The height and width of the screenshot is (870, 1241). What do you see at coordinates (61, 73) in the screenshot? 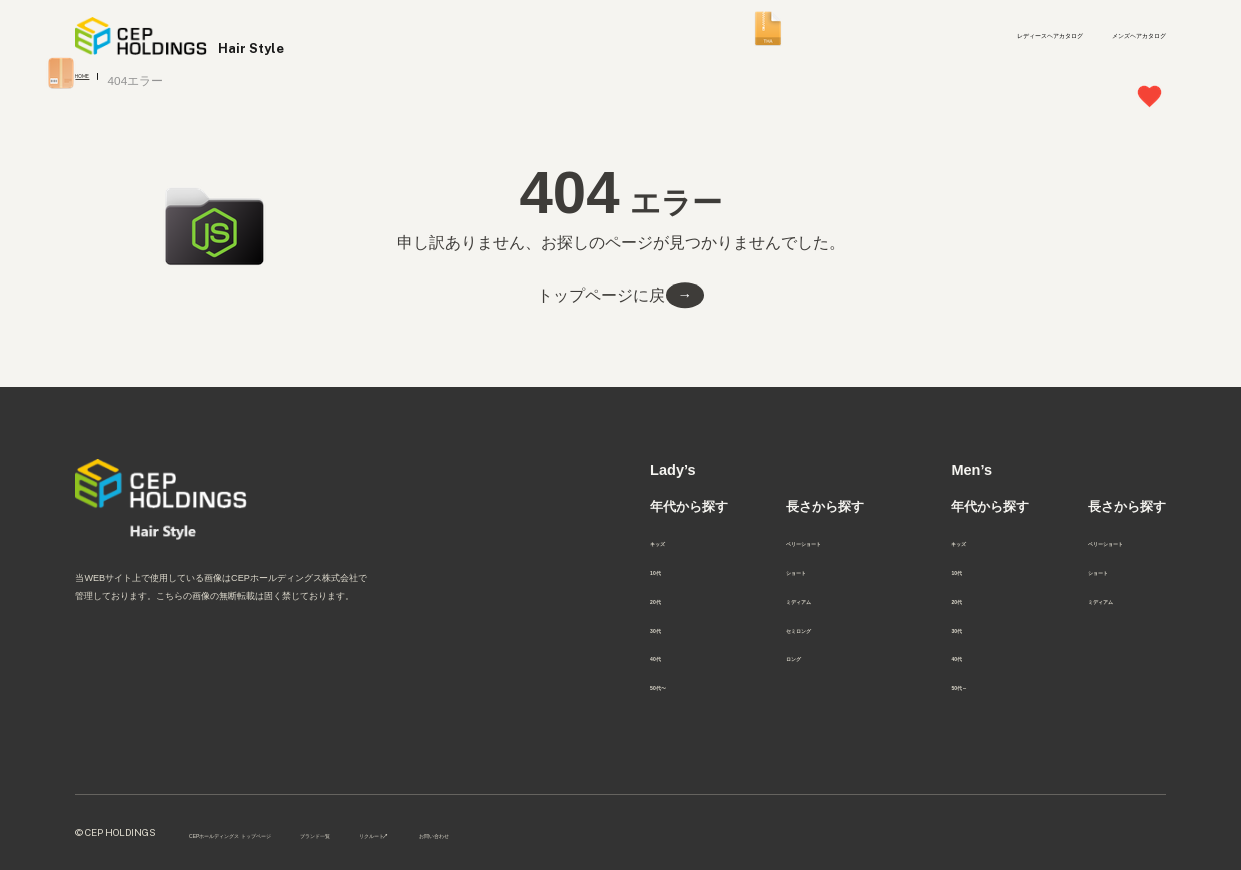
I see `a compressed archive or package file` at bounding box center [61, 73].